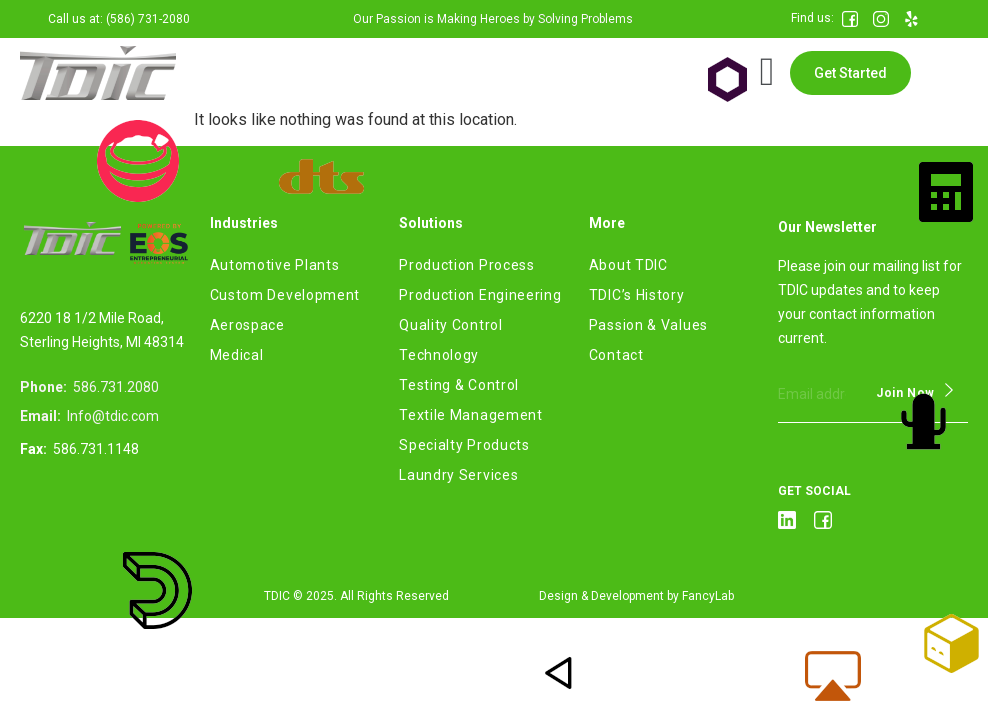 The width and height of the screenshot is (988, 720). What do you see at coordinates (951, 643) in the screenshot?
I see `opentofu infrastructure as code platform` at bounding box center [951, 643].